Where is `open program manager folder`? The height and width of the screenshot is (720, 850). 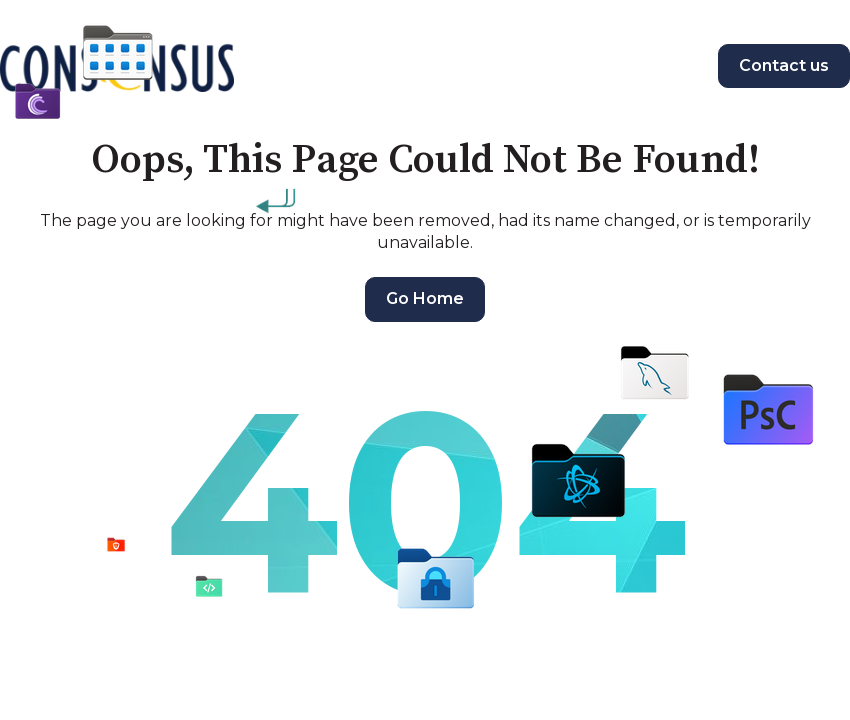
open program manager folder is located at coordinates (117, 54).